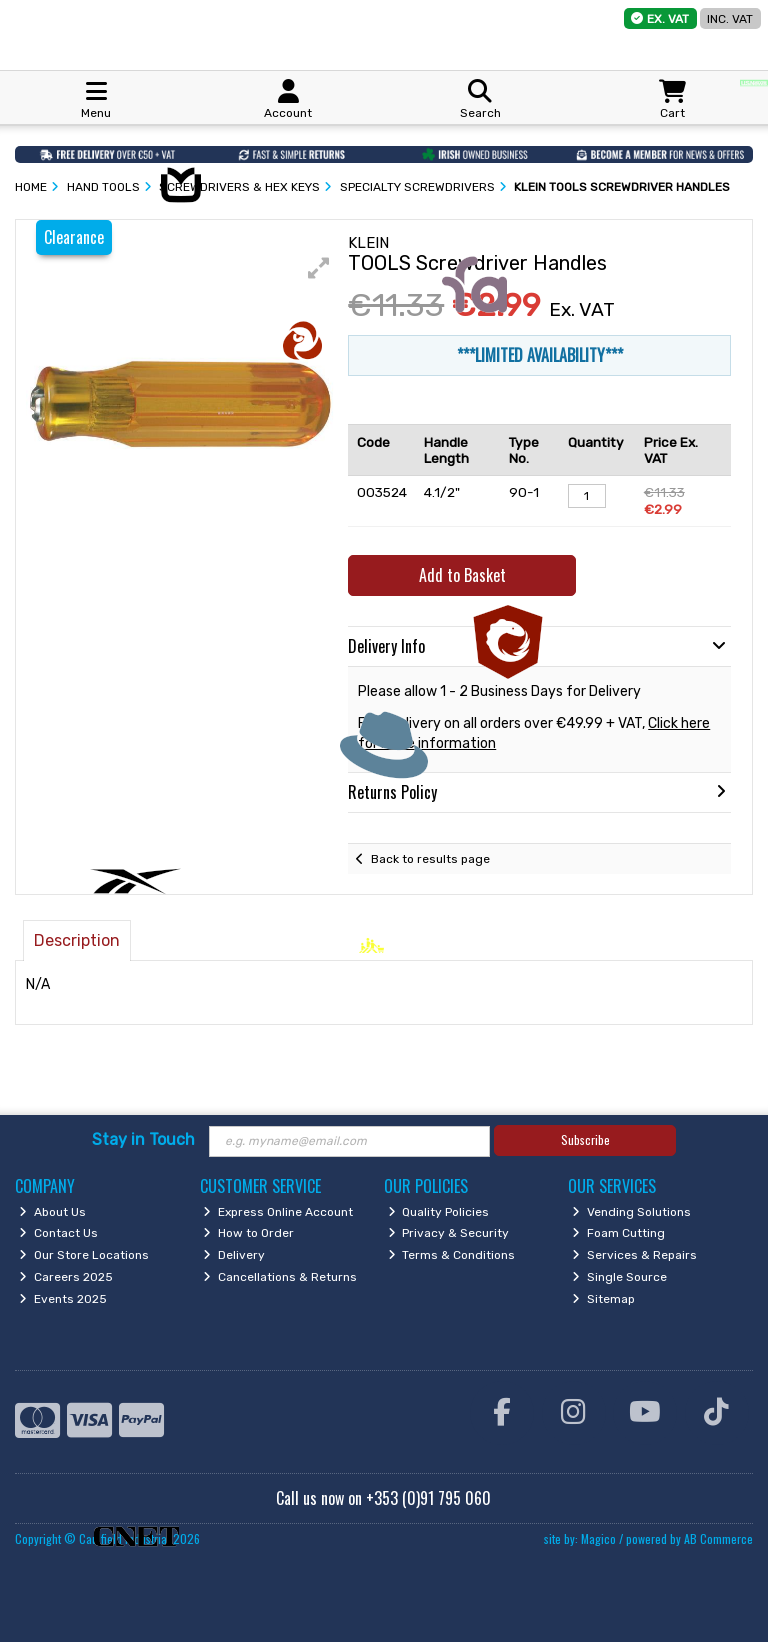 This screenshot has height=1642, width=768. What do you see at coordinates (474, 284) in the screenshot?
I see `open Favro project management app` at bounding box center [474, 284].